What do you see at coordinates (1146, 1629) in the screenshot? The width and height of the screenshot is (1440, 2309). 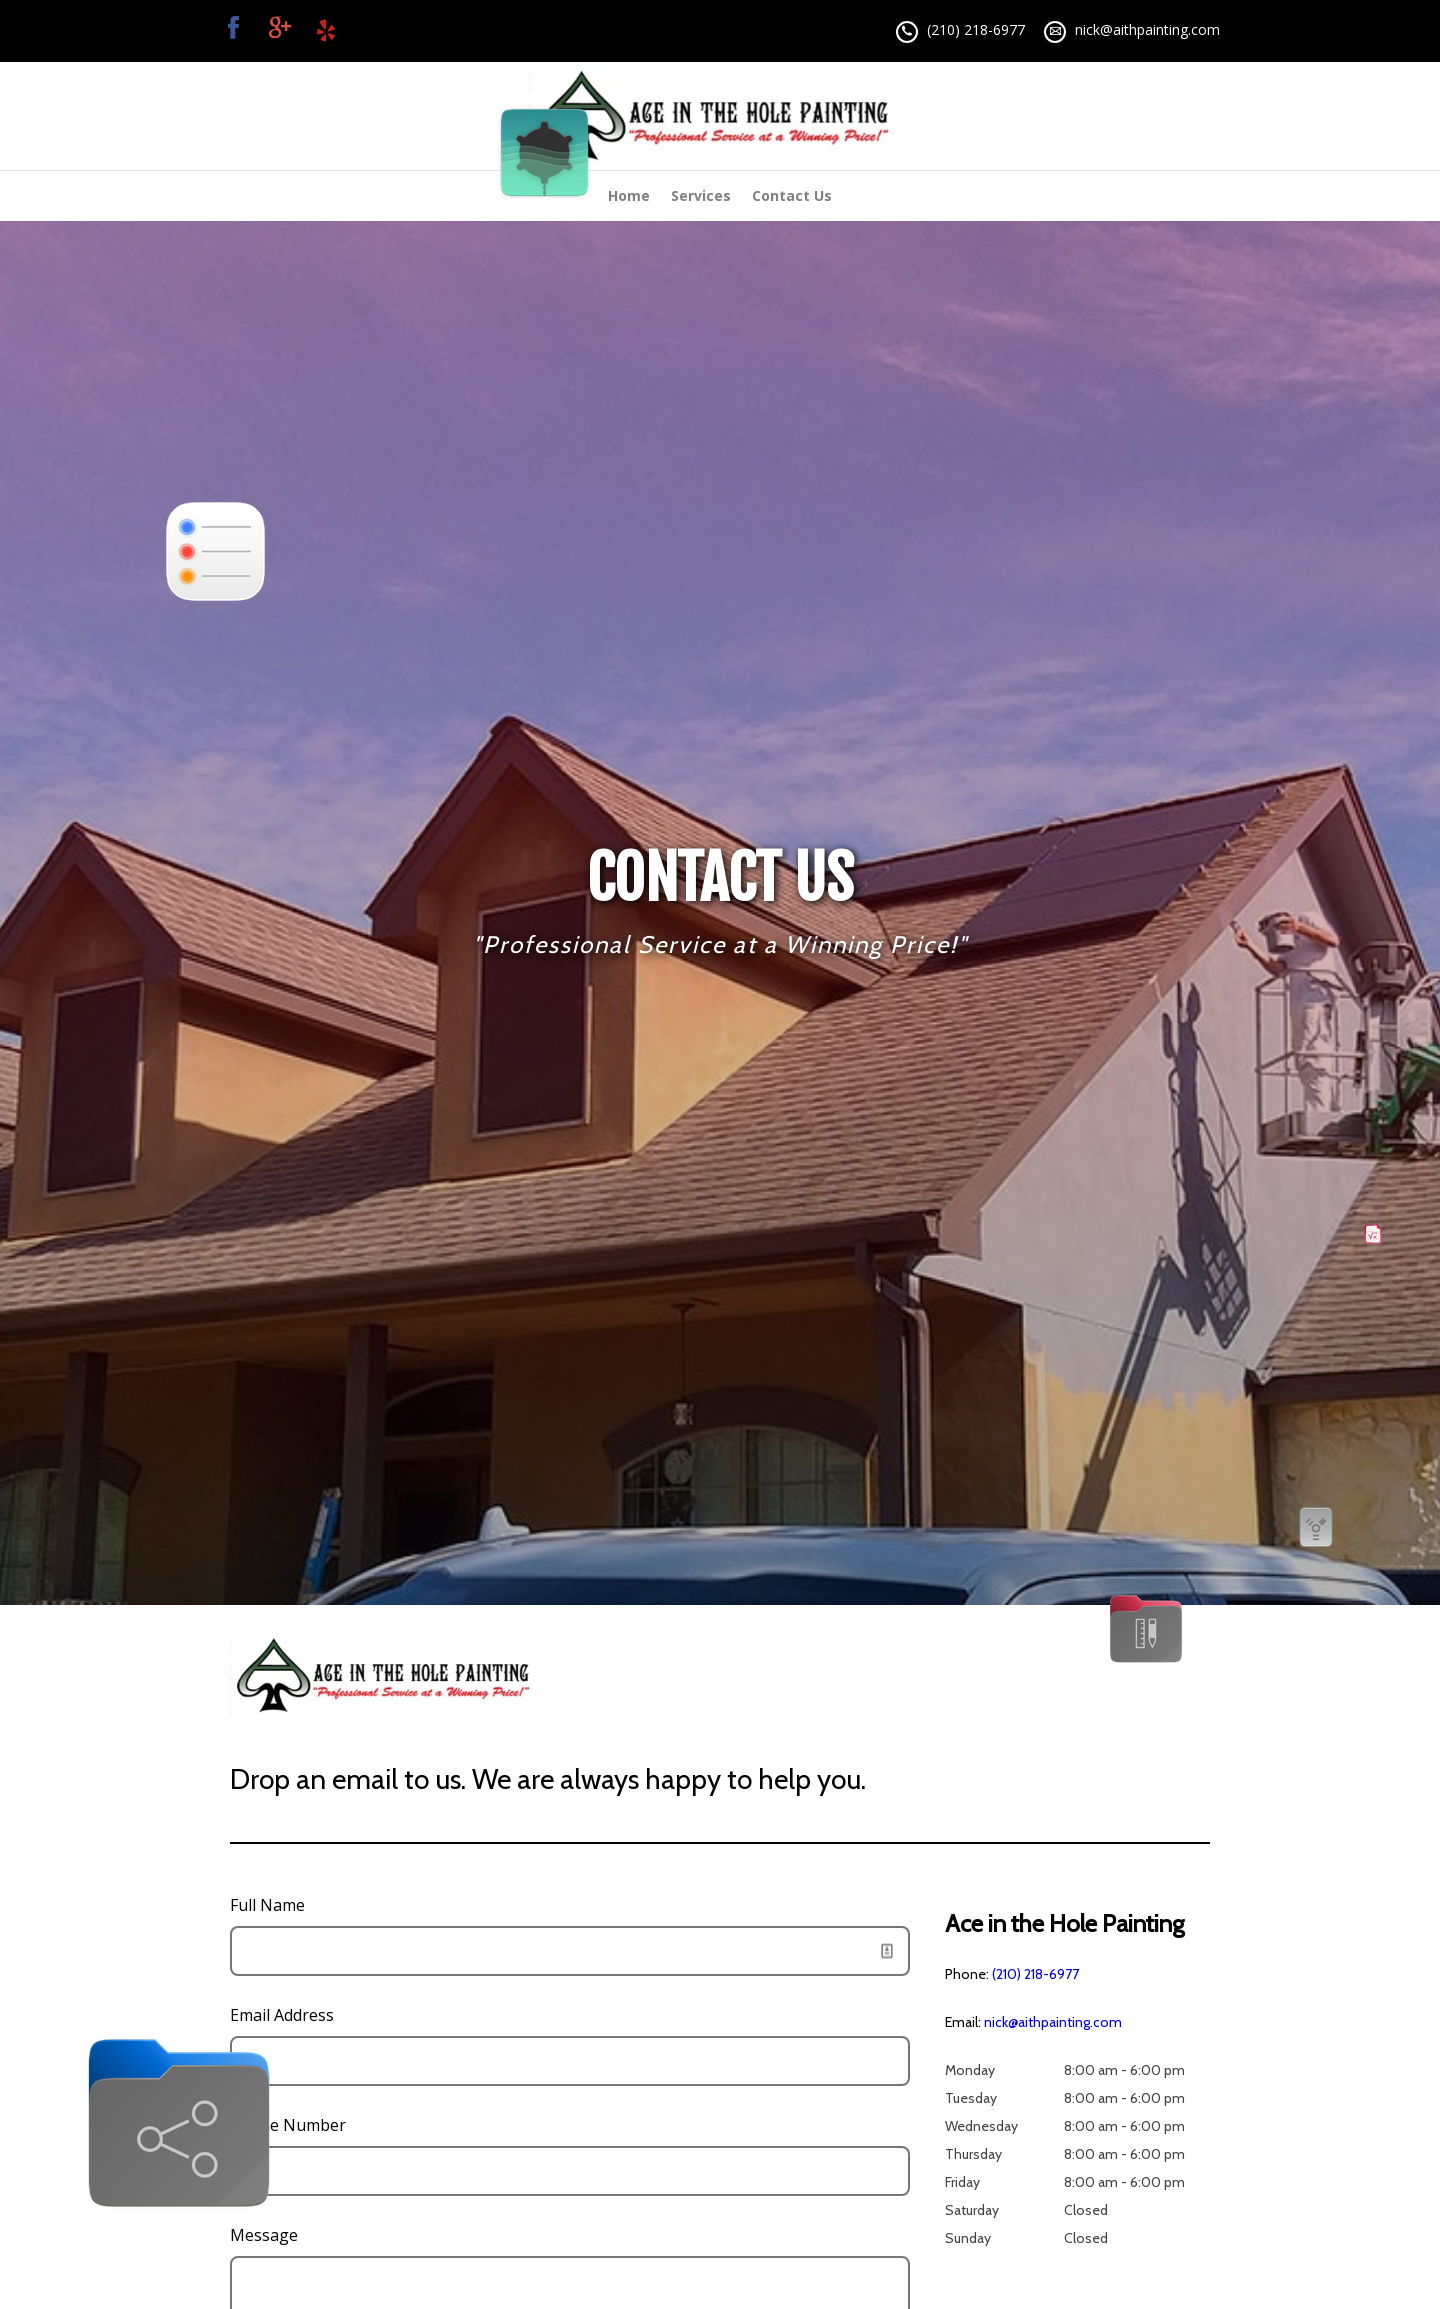 I see `open templates folder` at bounding box center [1146, 1629].